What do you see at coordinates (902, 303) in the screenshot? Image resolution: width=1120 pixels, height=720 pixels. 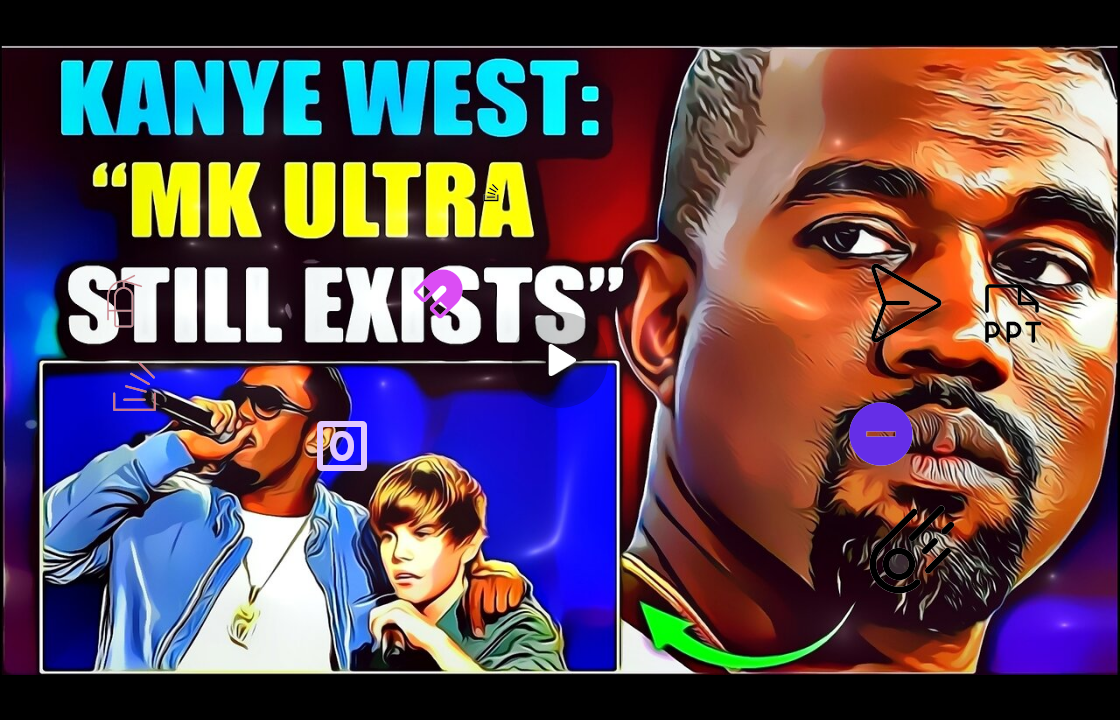 I see `send a message` at bounding box center [902, 303].